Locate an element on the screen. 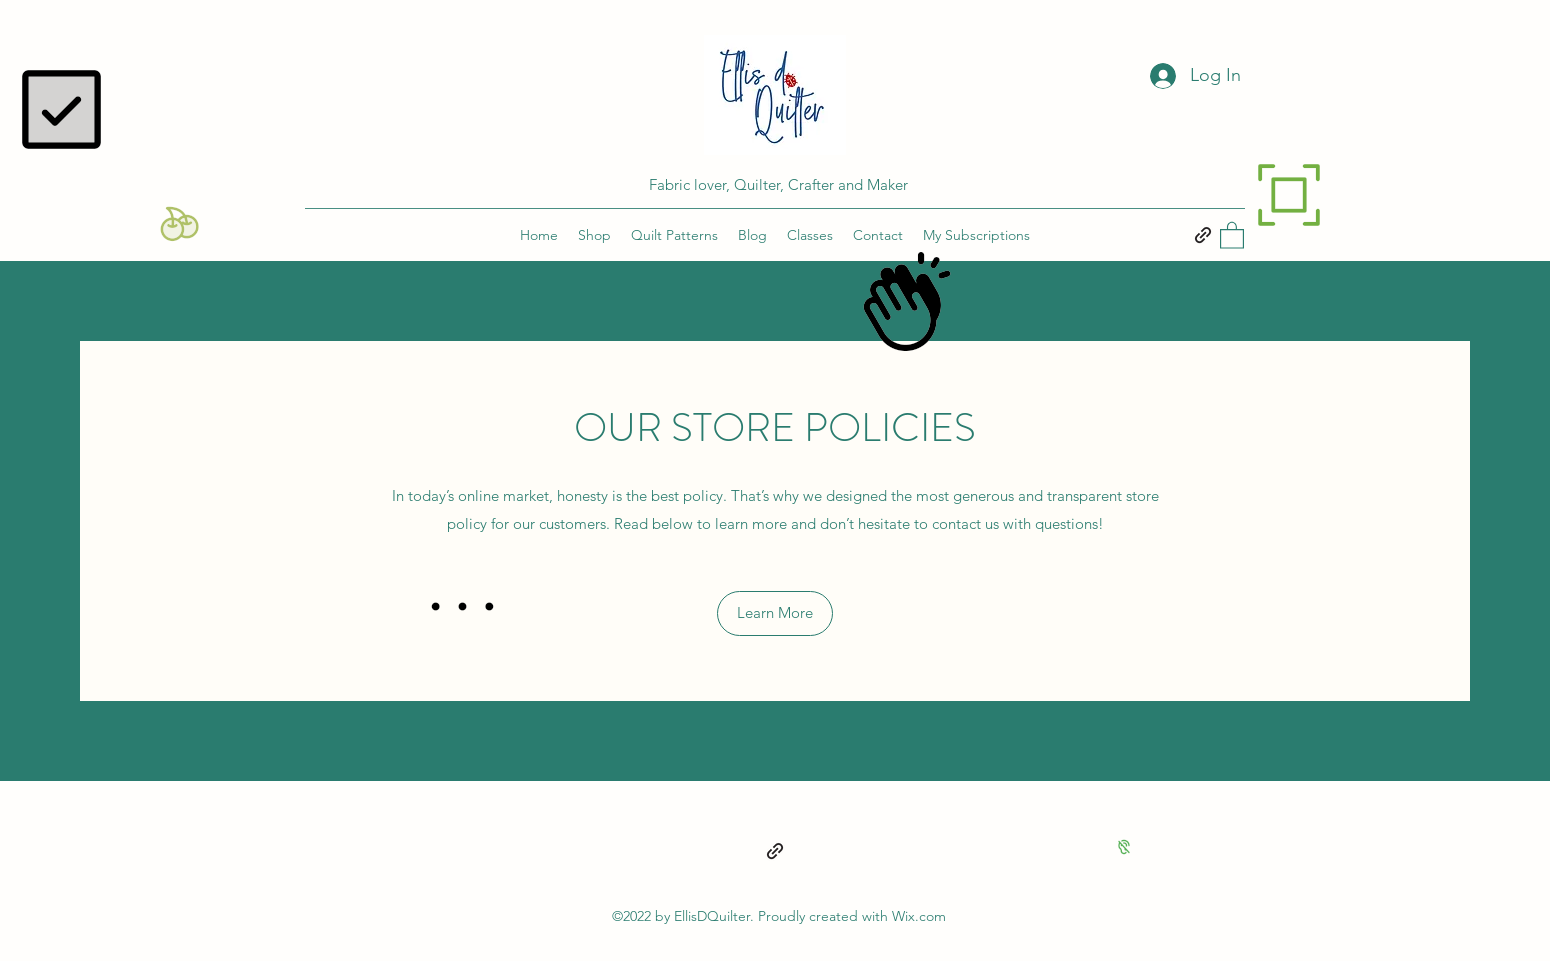  browse fruits or produce category is located at coordinates (179, 224).